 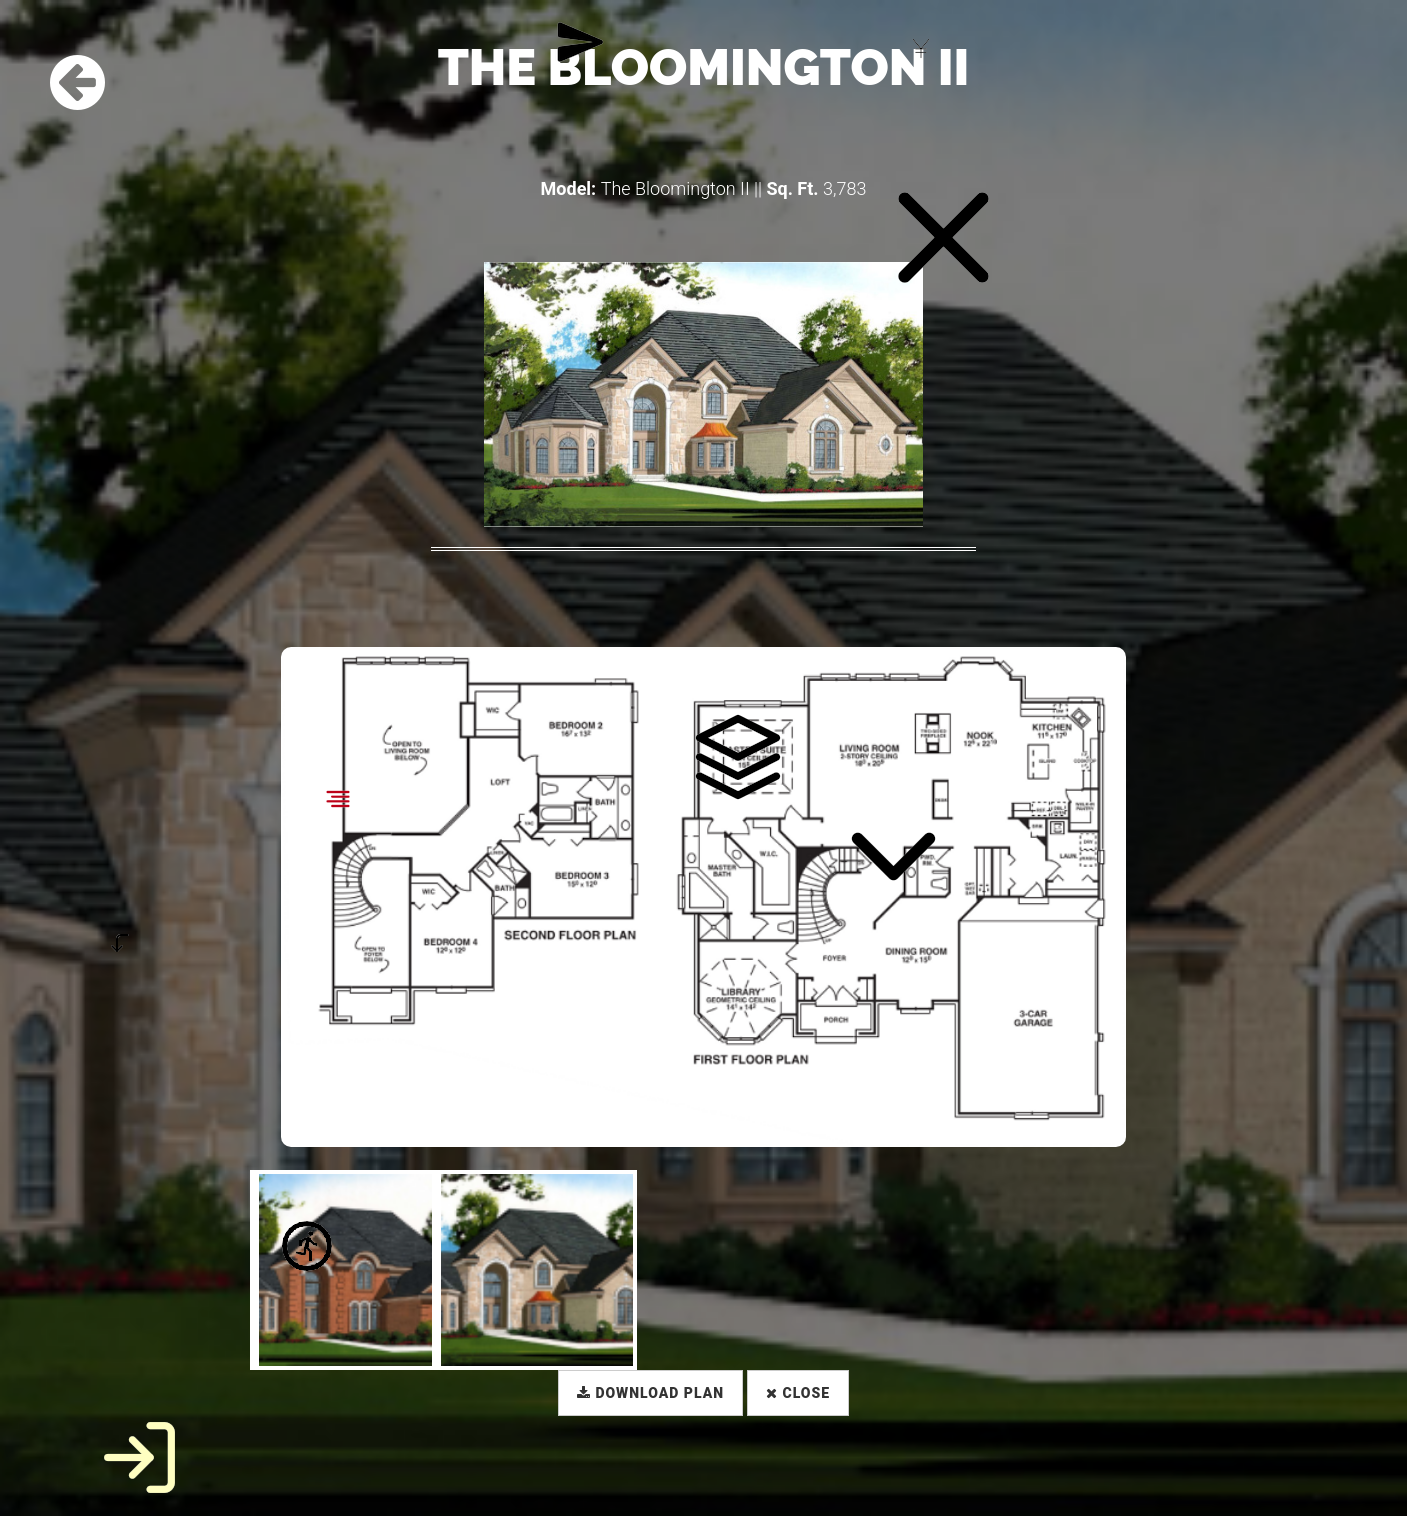 What do you see at coordinates (921, 48) in the screenshot?
I see `view prices in japanese yen` at bounding box center [921, 48].